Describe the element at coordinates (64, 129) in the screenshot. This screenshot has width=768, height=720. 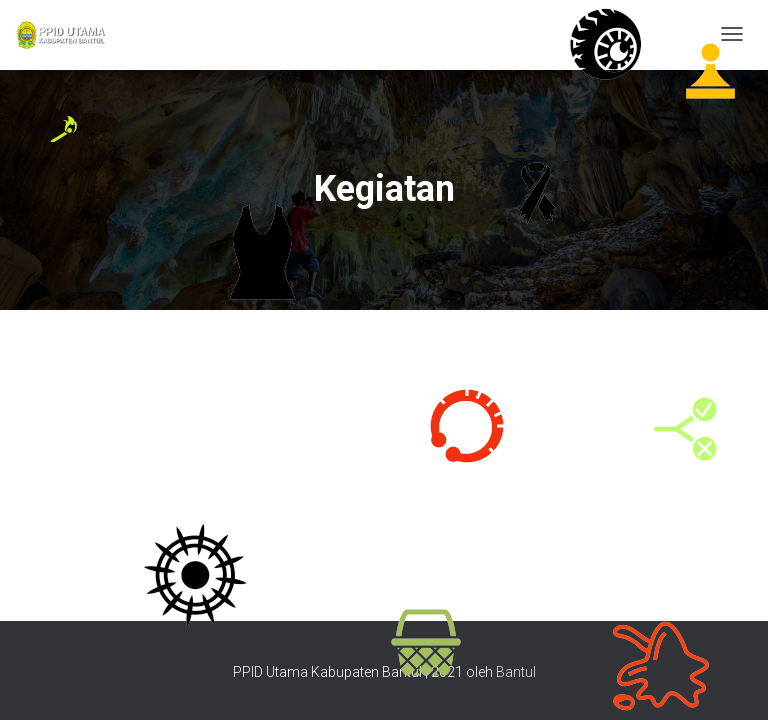
I see `ignite or start a fire feature` at that location.